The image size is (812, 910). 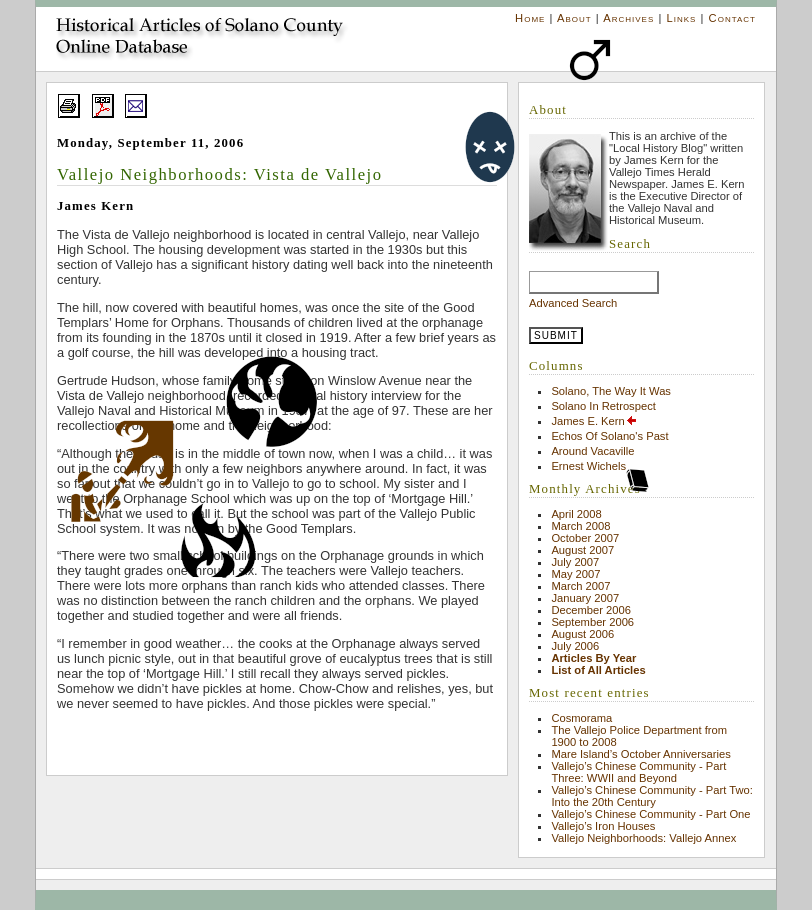 I want to click on indicates male gender option, so click(x=590, y=60).